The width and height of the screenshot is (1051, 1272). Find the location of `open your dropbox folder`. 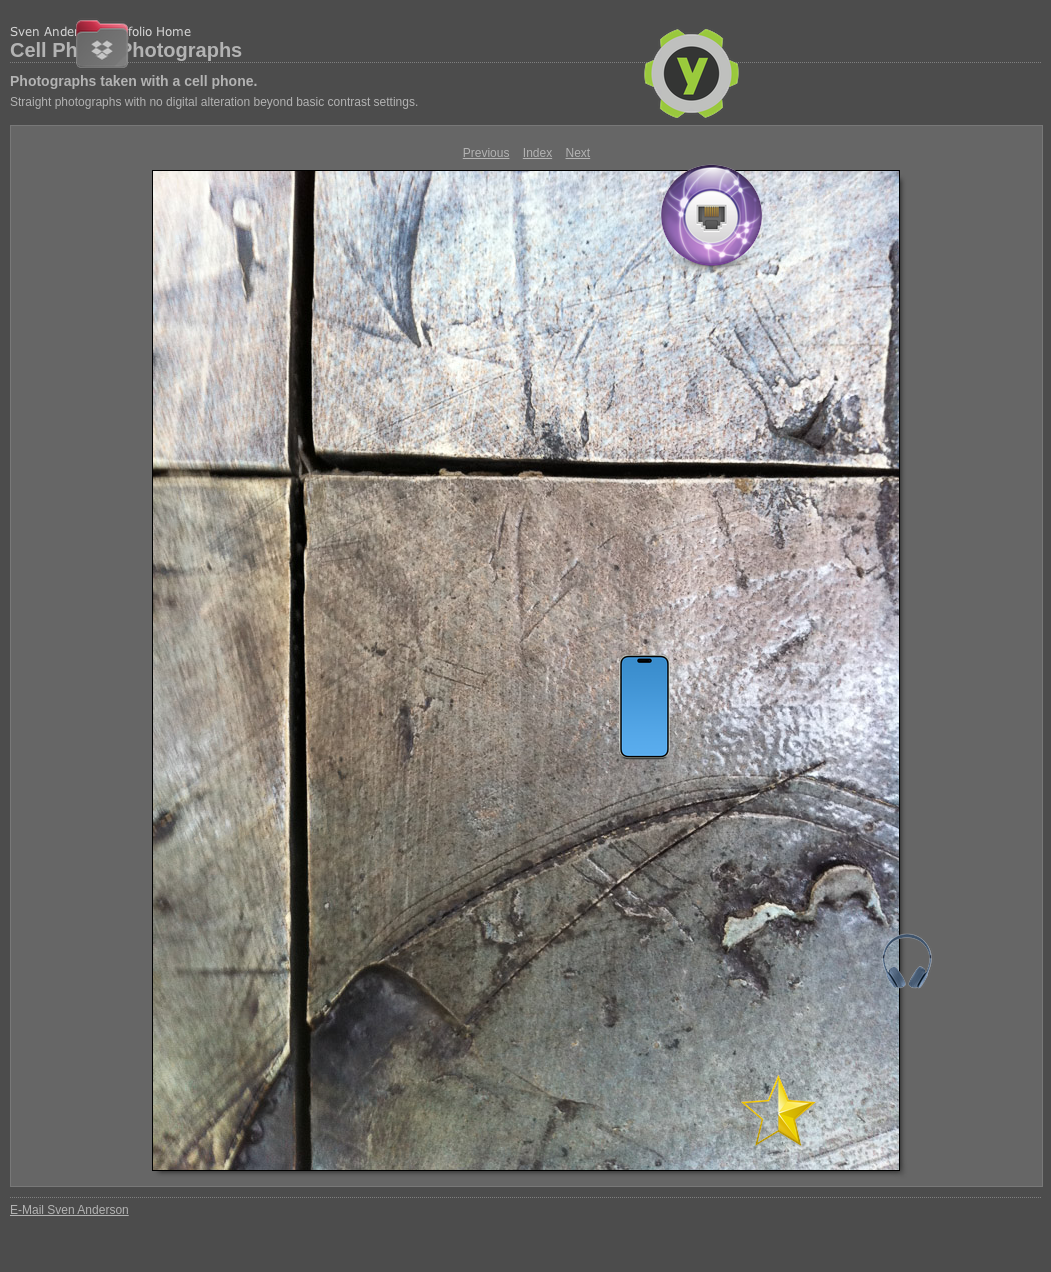

open your dropbox folder is located at coordinates (102, 44).